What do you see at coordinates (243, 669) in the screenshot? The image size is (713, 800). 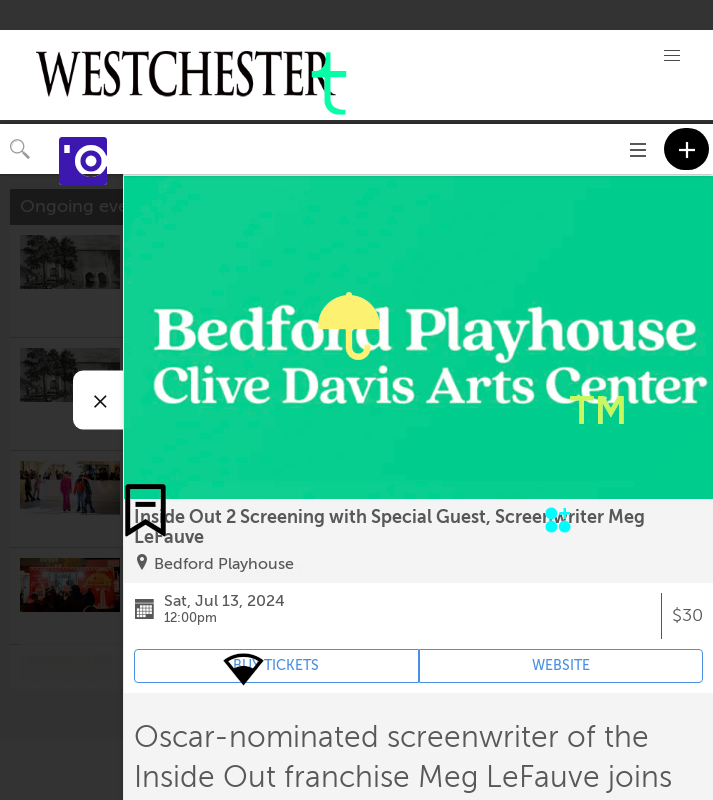 I see `indicates weak wifi signal strength` at bounding box center [243, 669].